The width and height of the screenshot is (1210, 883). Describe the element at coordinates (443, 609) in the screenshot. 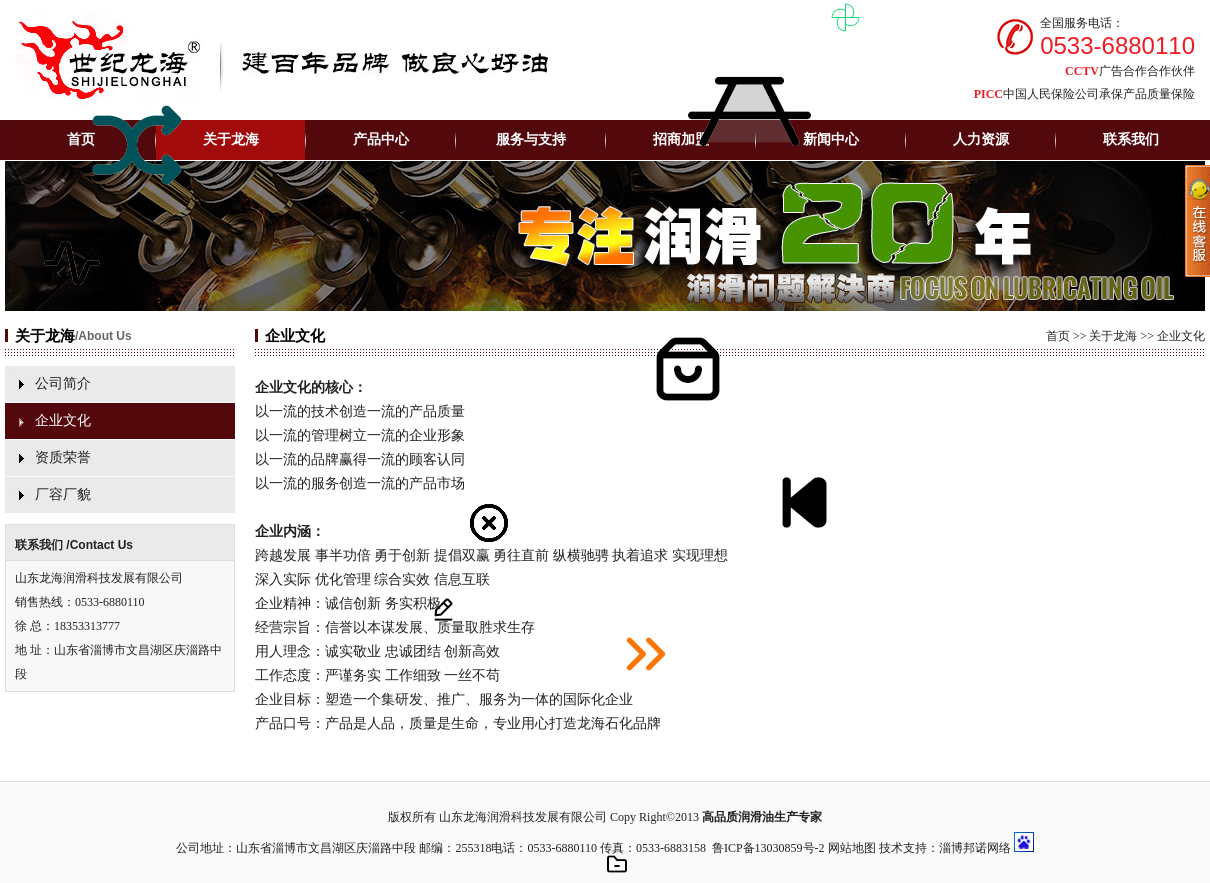

I see `edit content or text` at that location.